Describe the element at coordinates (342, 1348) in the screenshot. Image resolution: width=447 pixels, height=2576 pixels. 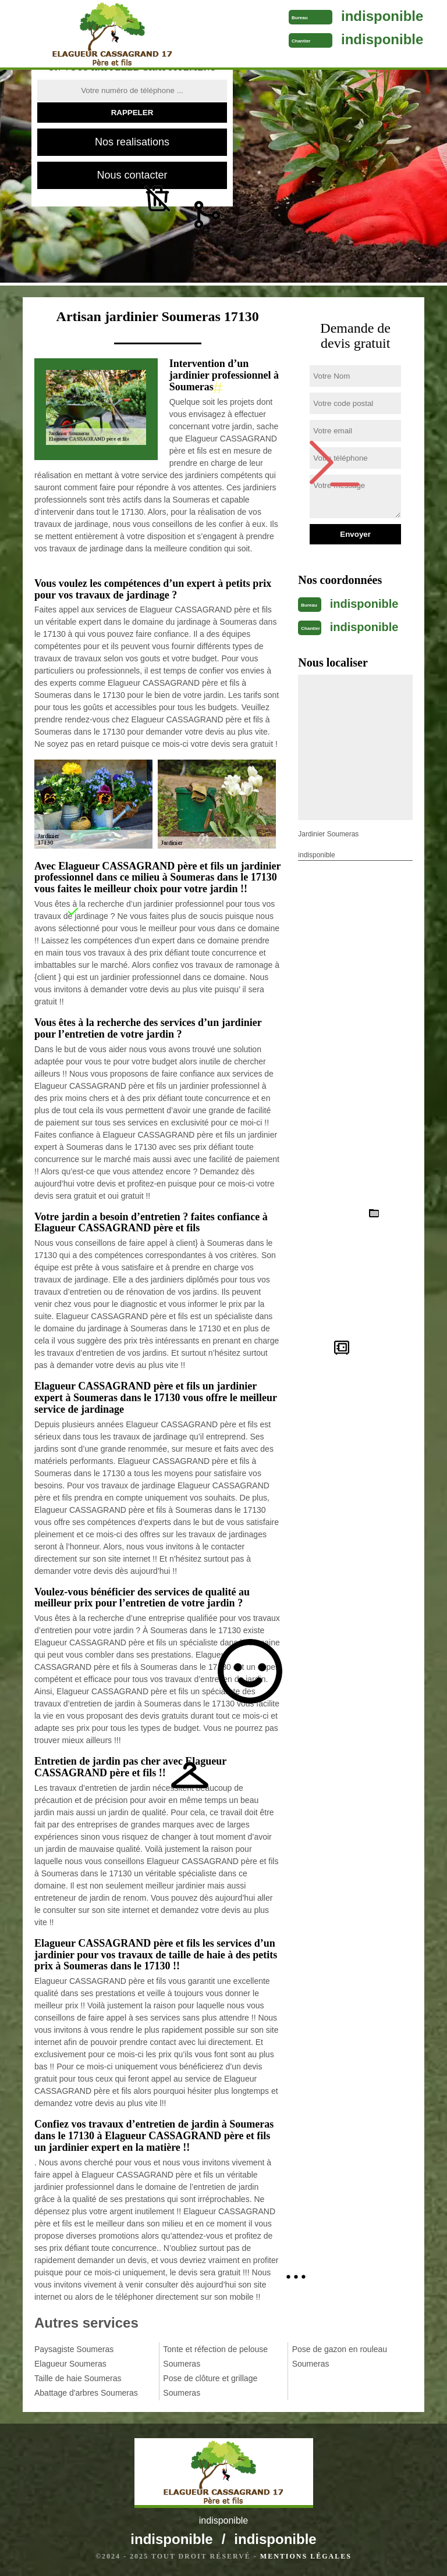
I see `access fiscal host settings` at that location.